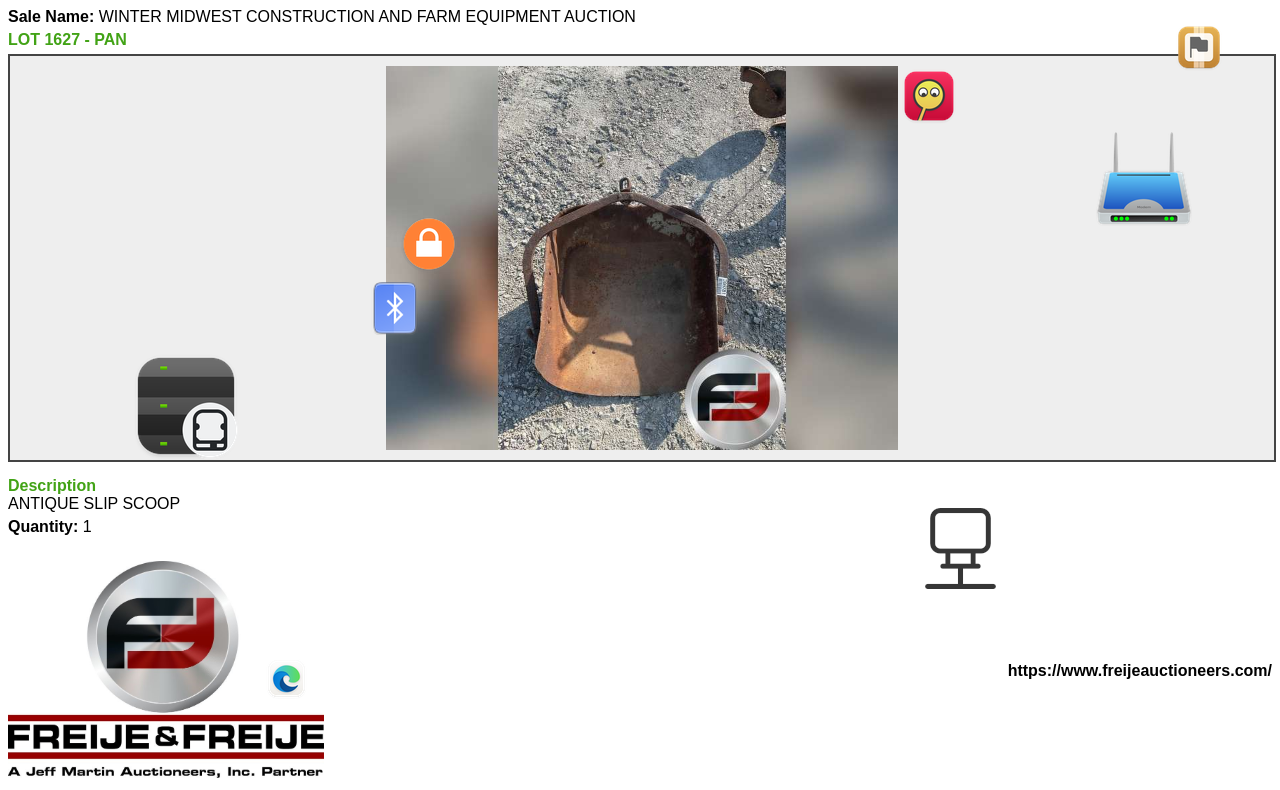 This screenshot has width=1280, height=790. What do you see at coordinates (1199, 48) in the screenshot?
I see `a language or localization resource file` at bounding box center [1199, 48].